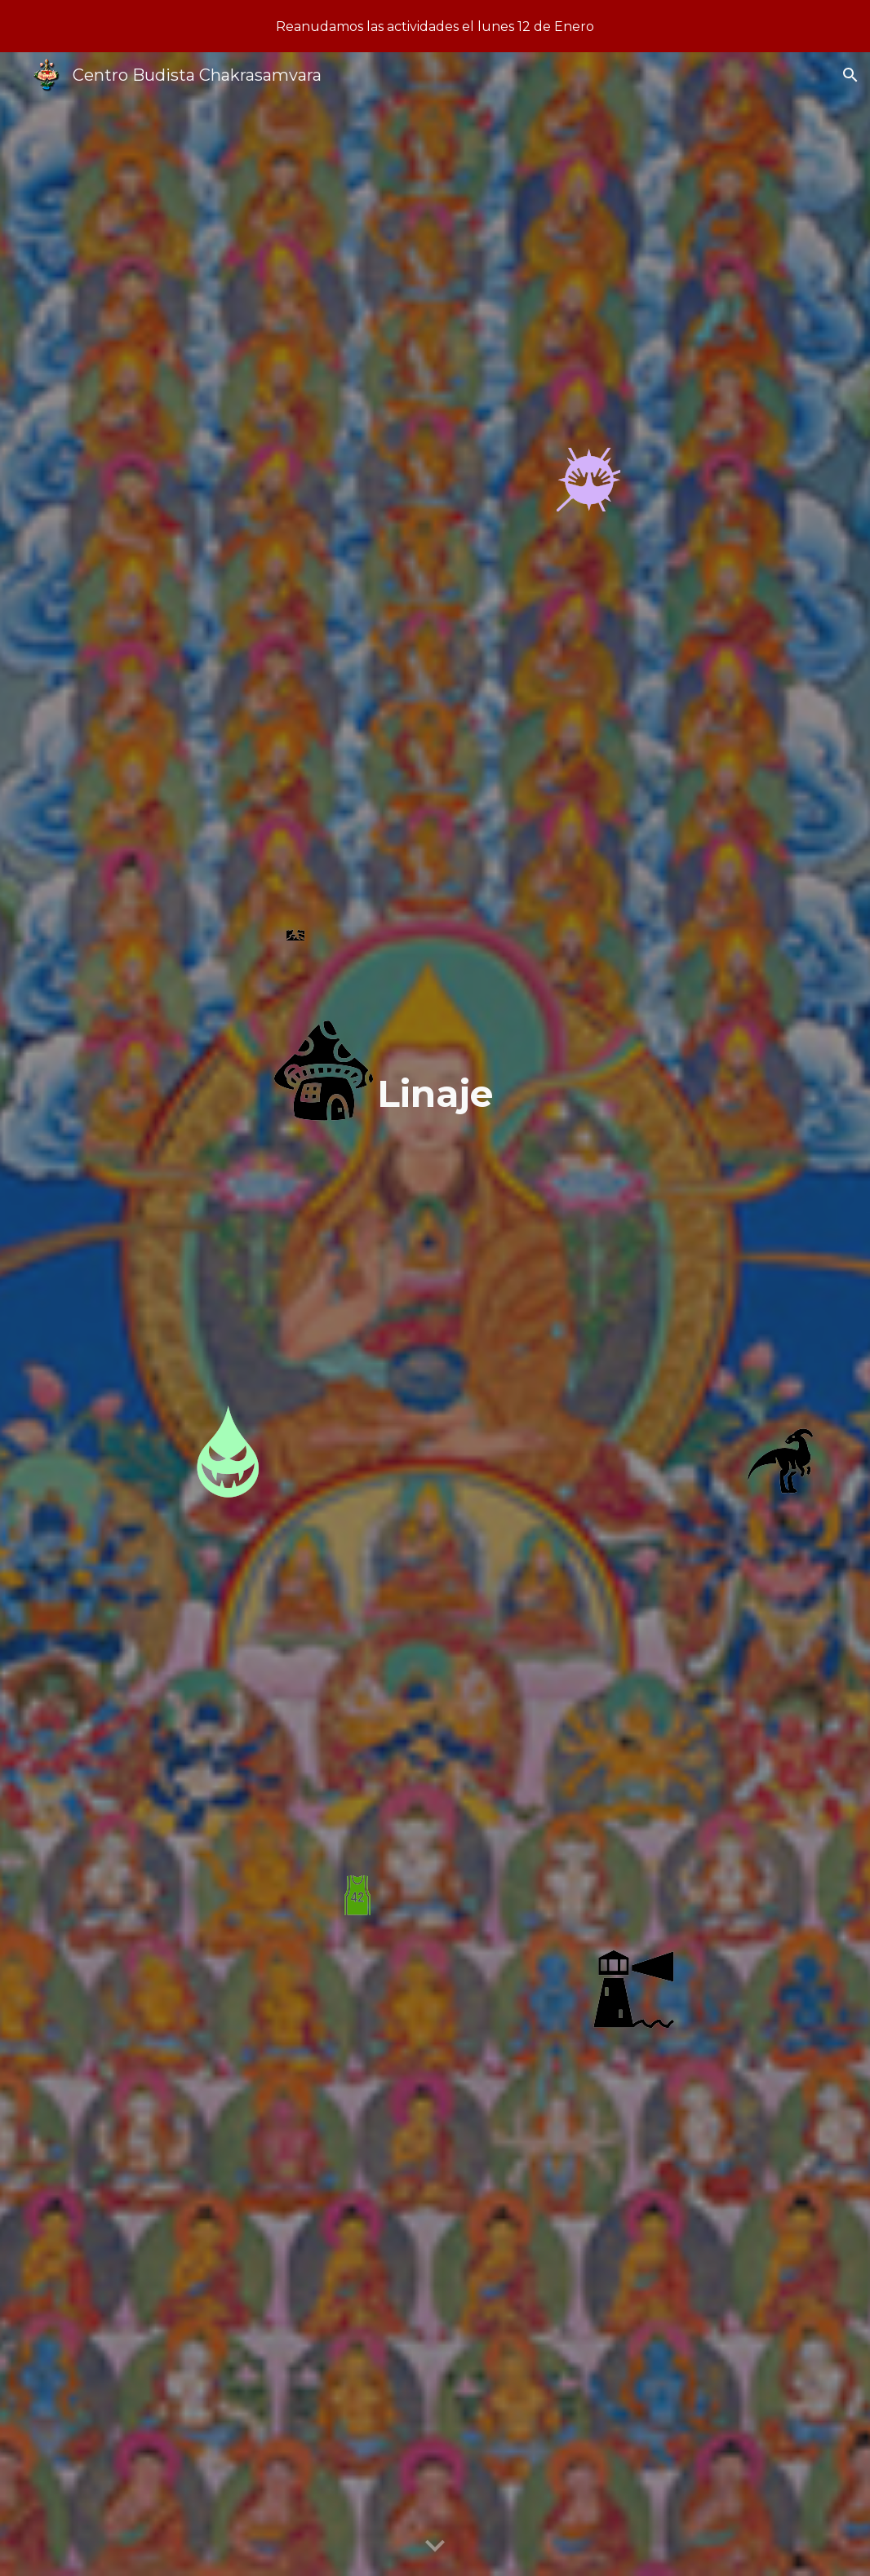 Image resolution: width=870 pixels, height=2576 pixels. What do you see at coordinates (323, 1070) in the screenshot?
I see `access fairy tale or fantasy-themed game content` at bounding box center [323, 1070].